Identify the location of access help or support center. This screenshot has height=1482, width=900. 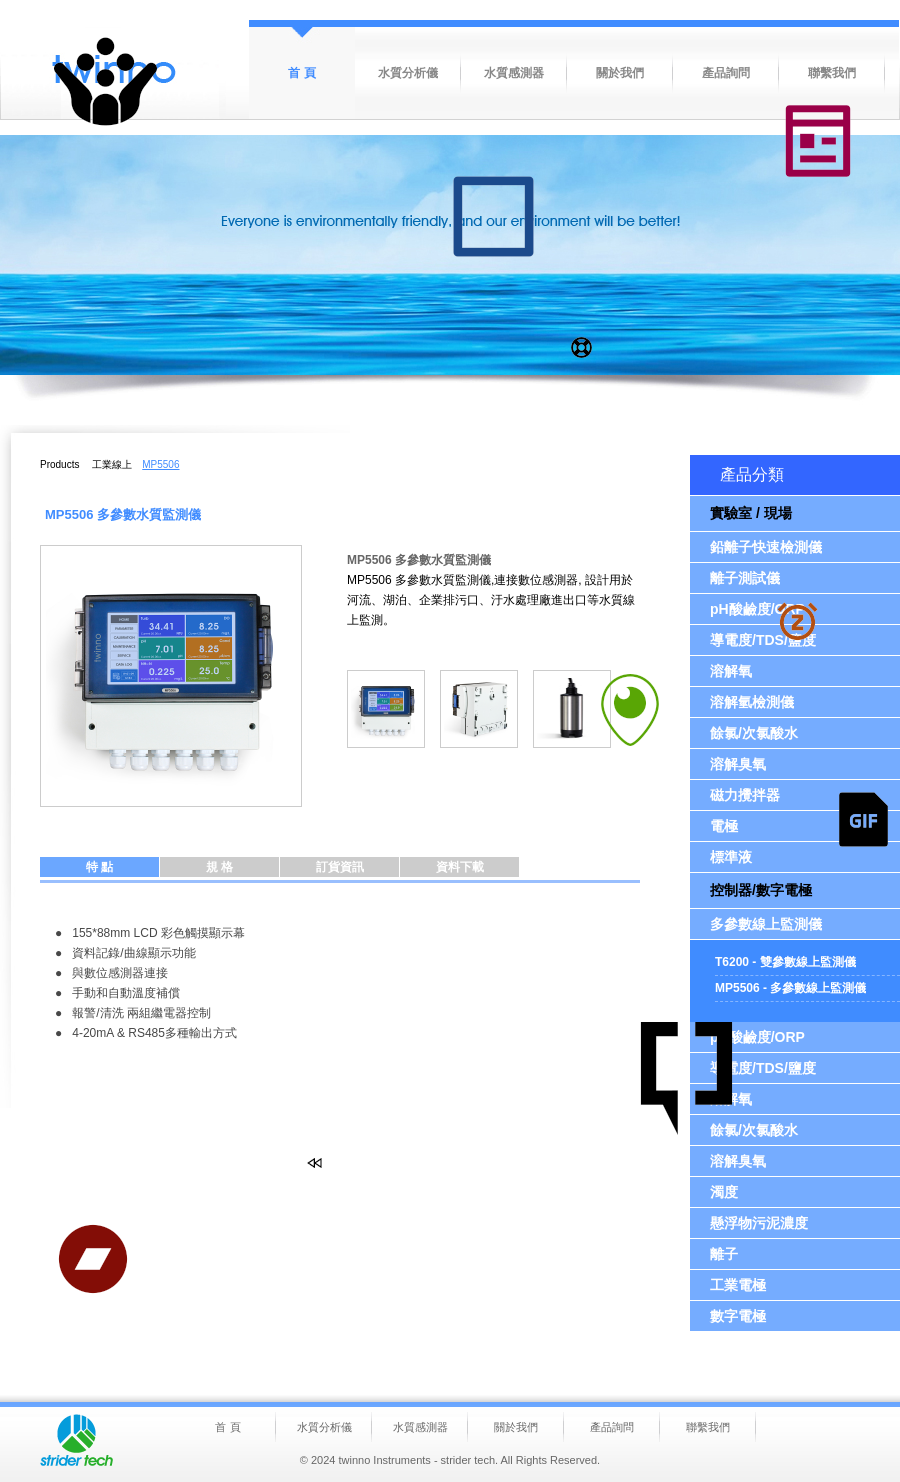
(581, 347).